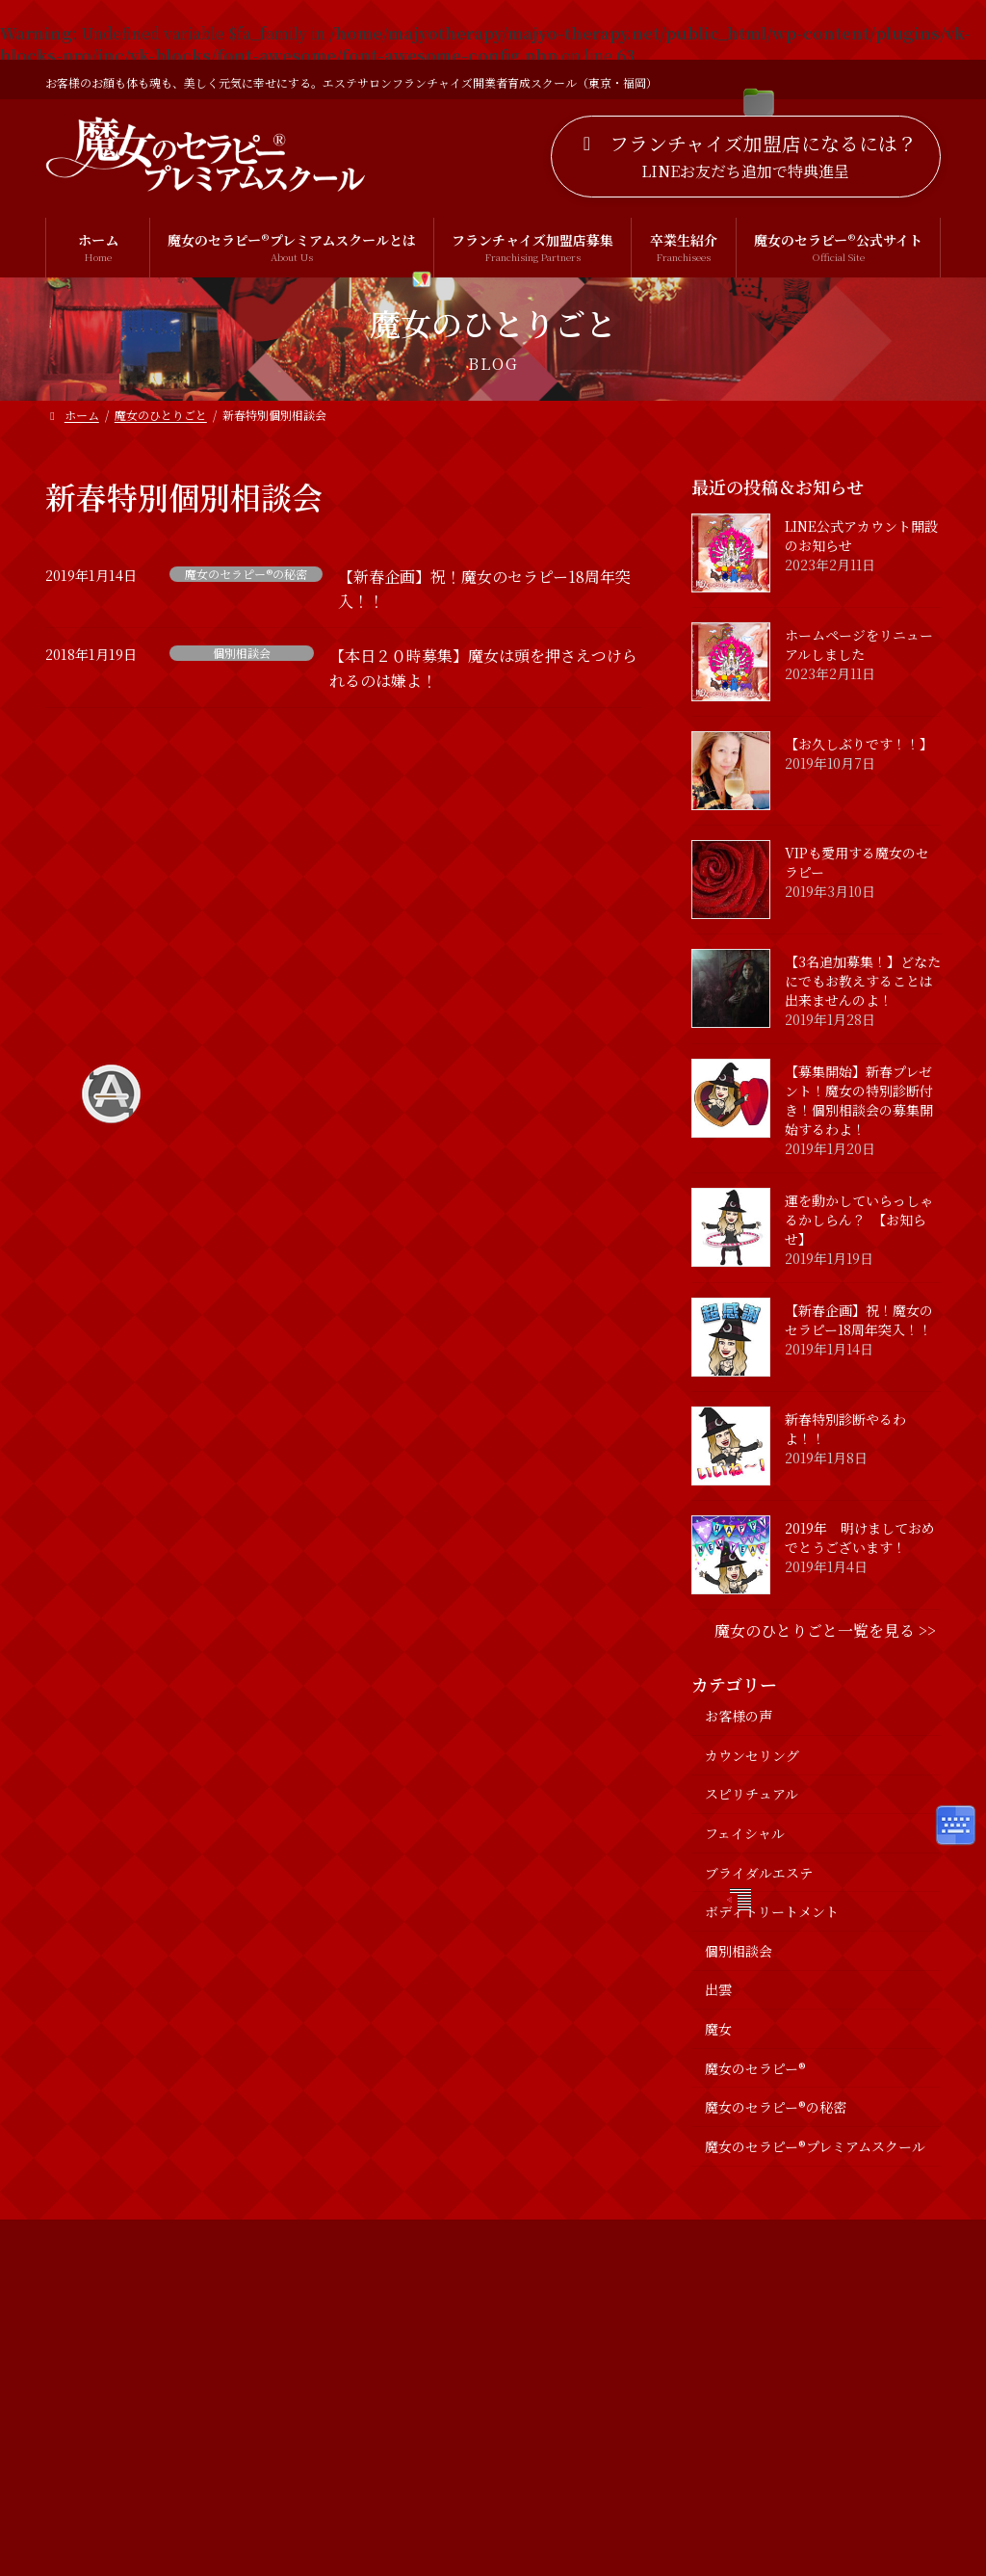 Image resolution: width=986 pixels, height=2576 pixels. I want to click on open a folder or directory, so click(759, 102).